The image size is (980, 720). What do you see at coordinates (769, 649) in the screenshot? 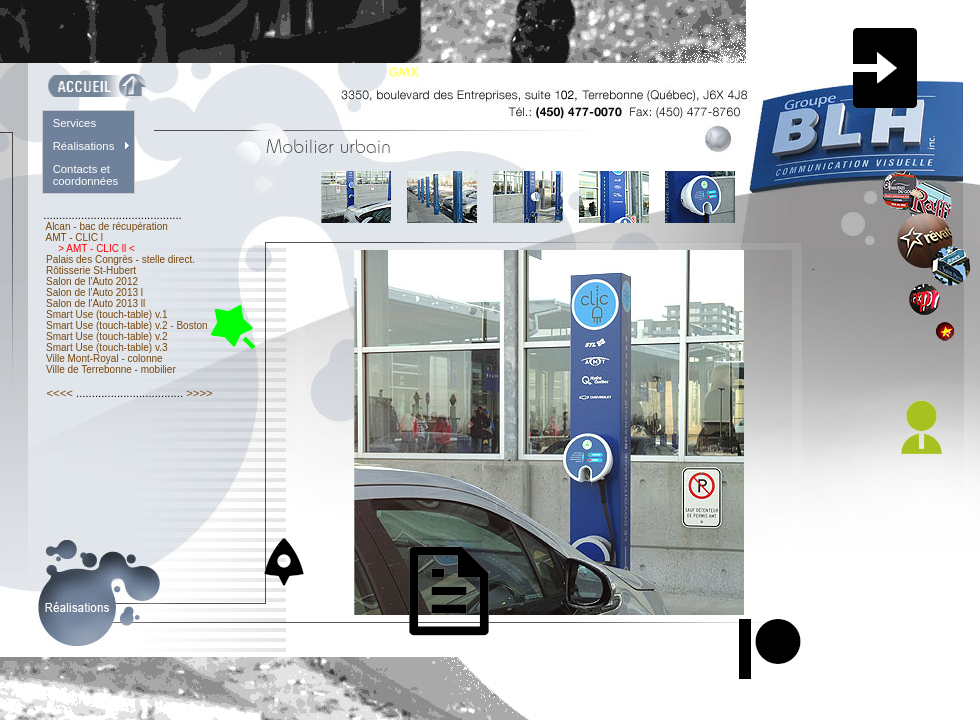
I see `link to patreon profile or page` at bounding box center [769, 649].